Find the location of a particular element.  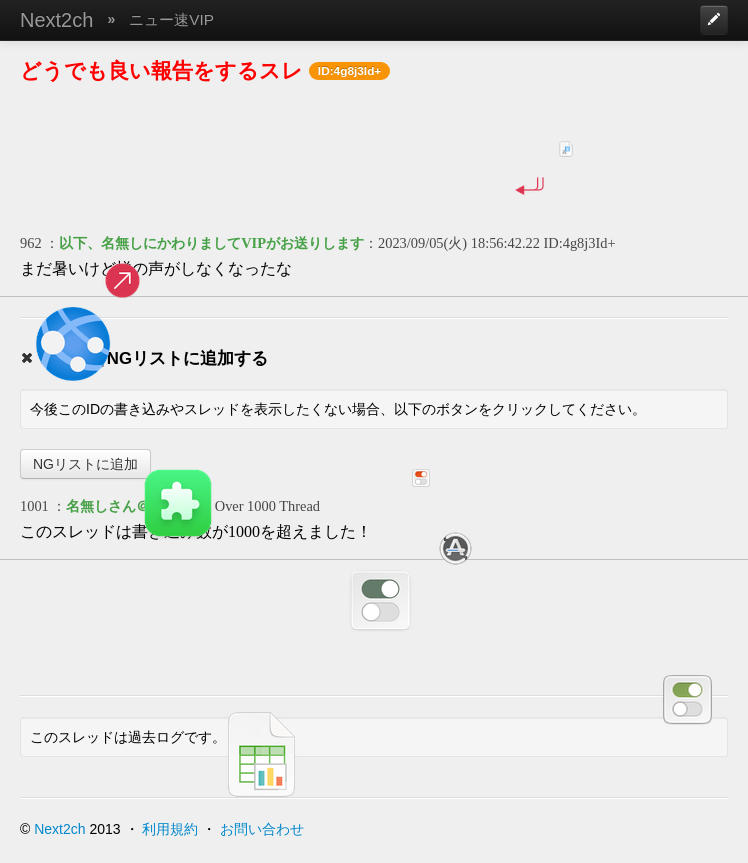

reply to all recipients of an email is located at coordinates (529, 184).